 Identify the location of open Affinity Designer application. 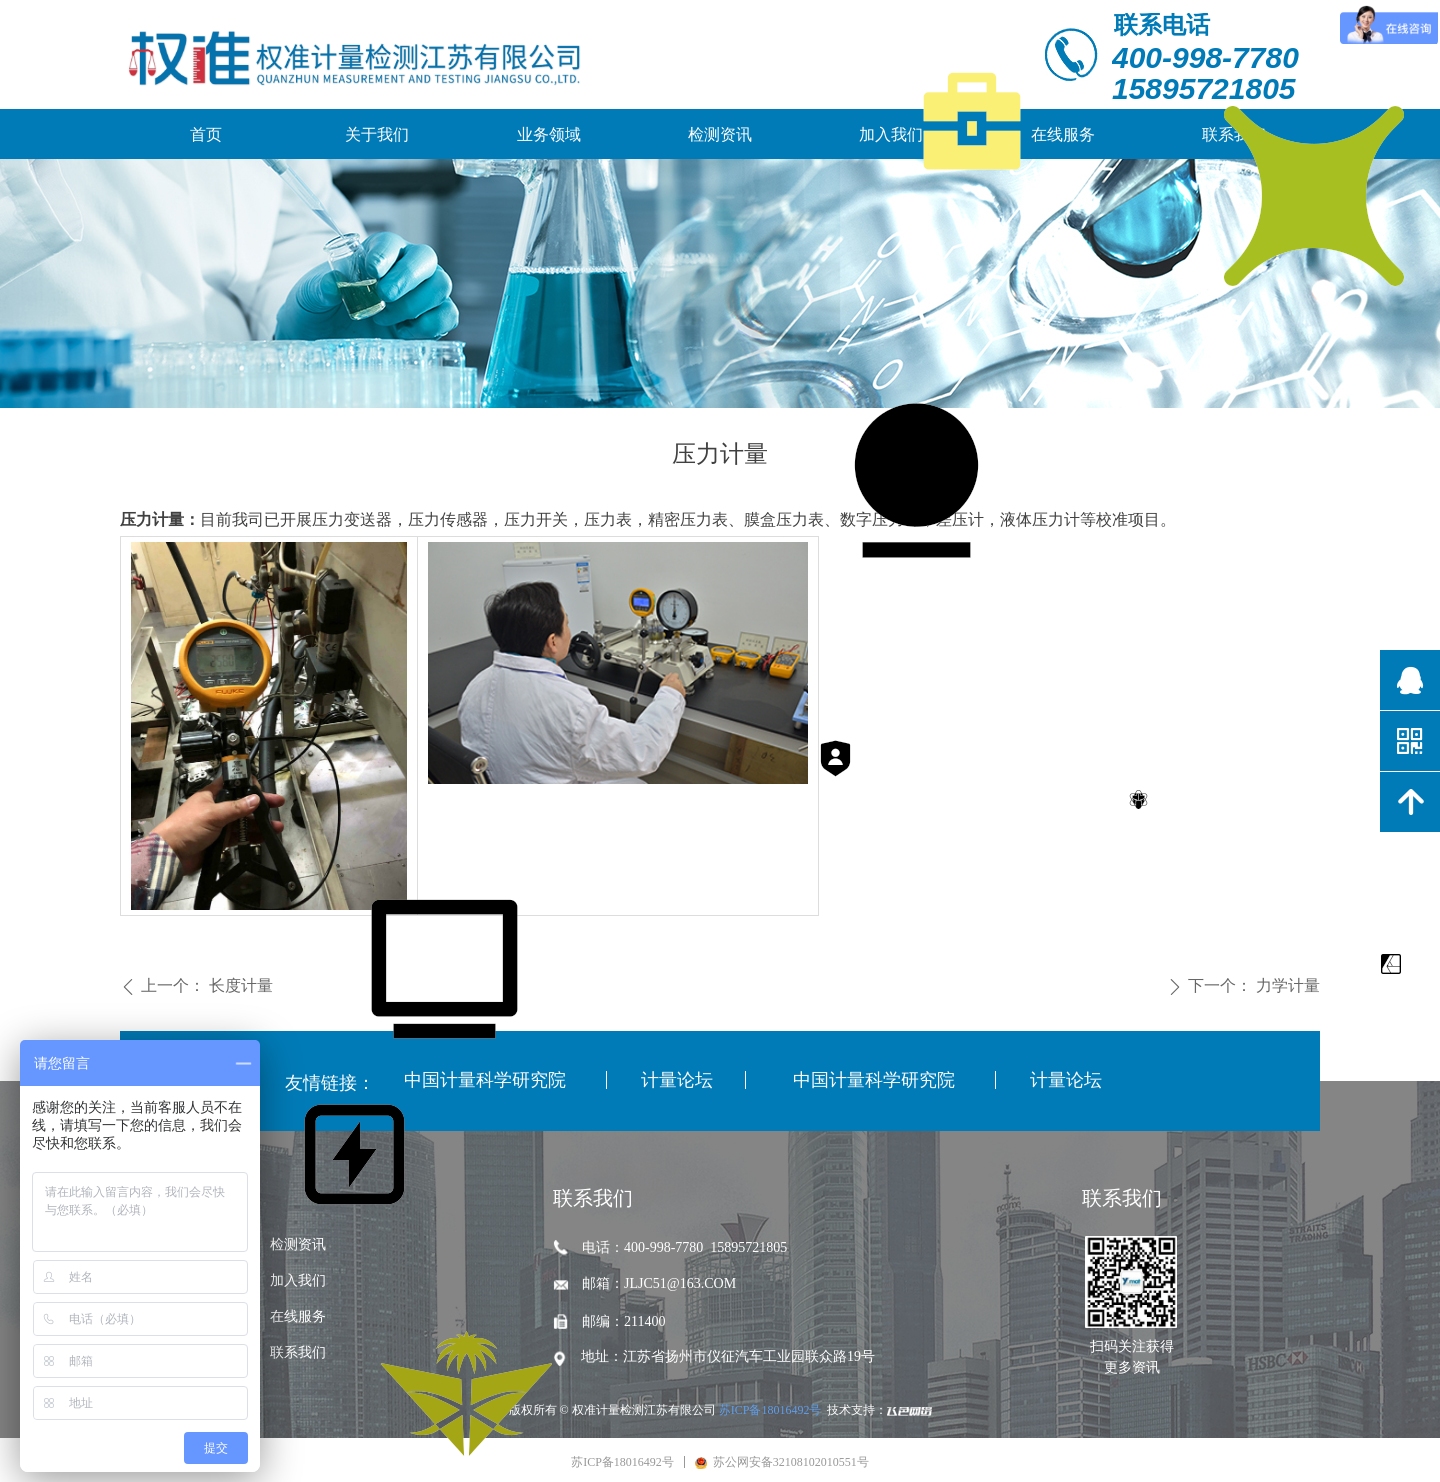
(1391, 964).